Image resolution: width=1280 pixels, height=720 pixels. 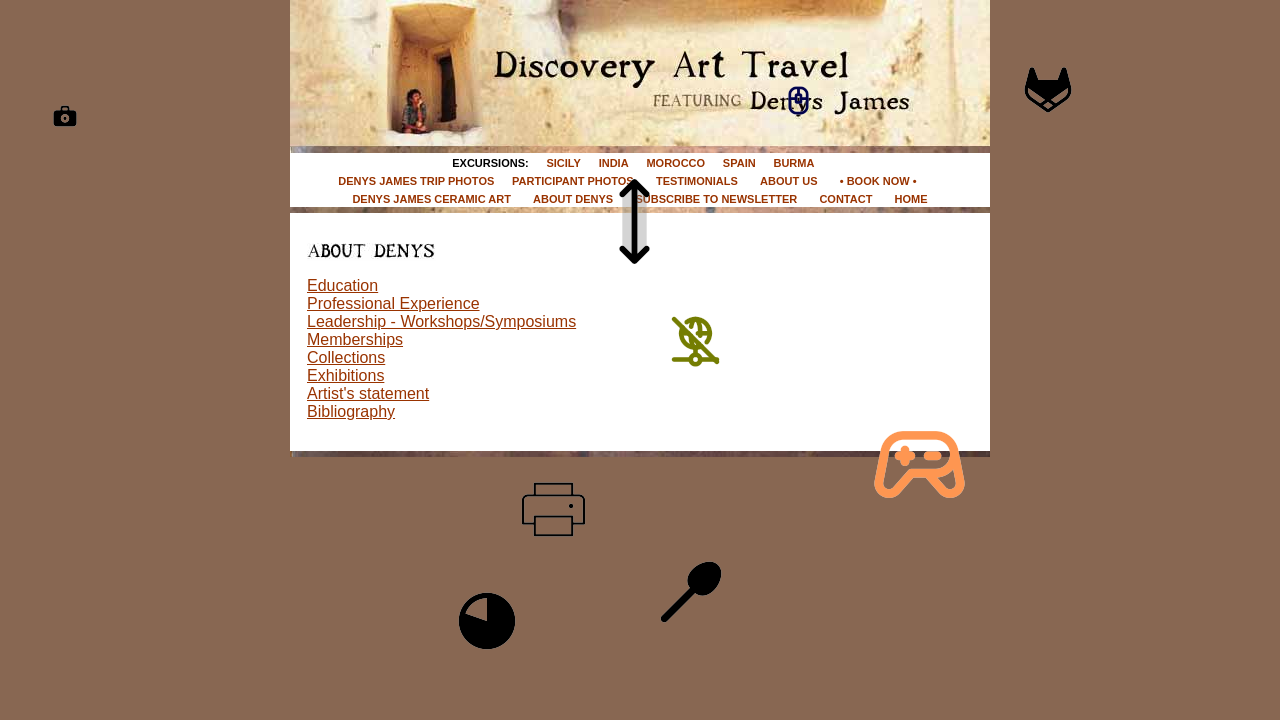 I want to click on adjust height or vertical size, so click(x=634, y=221).